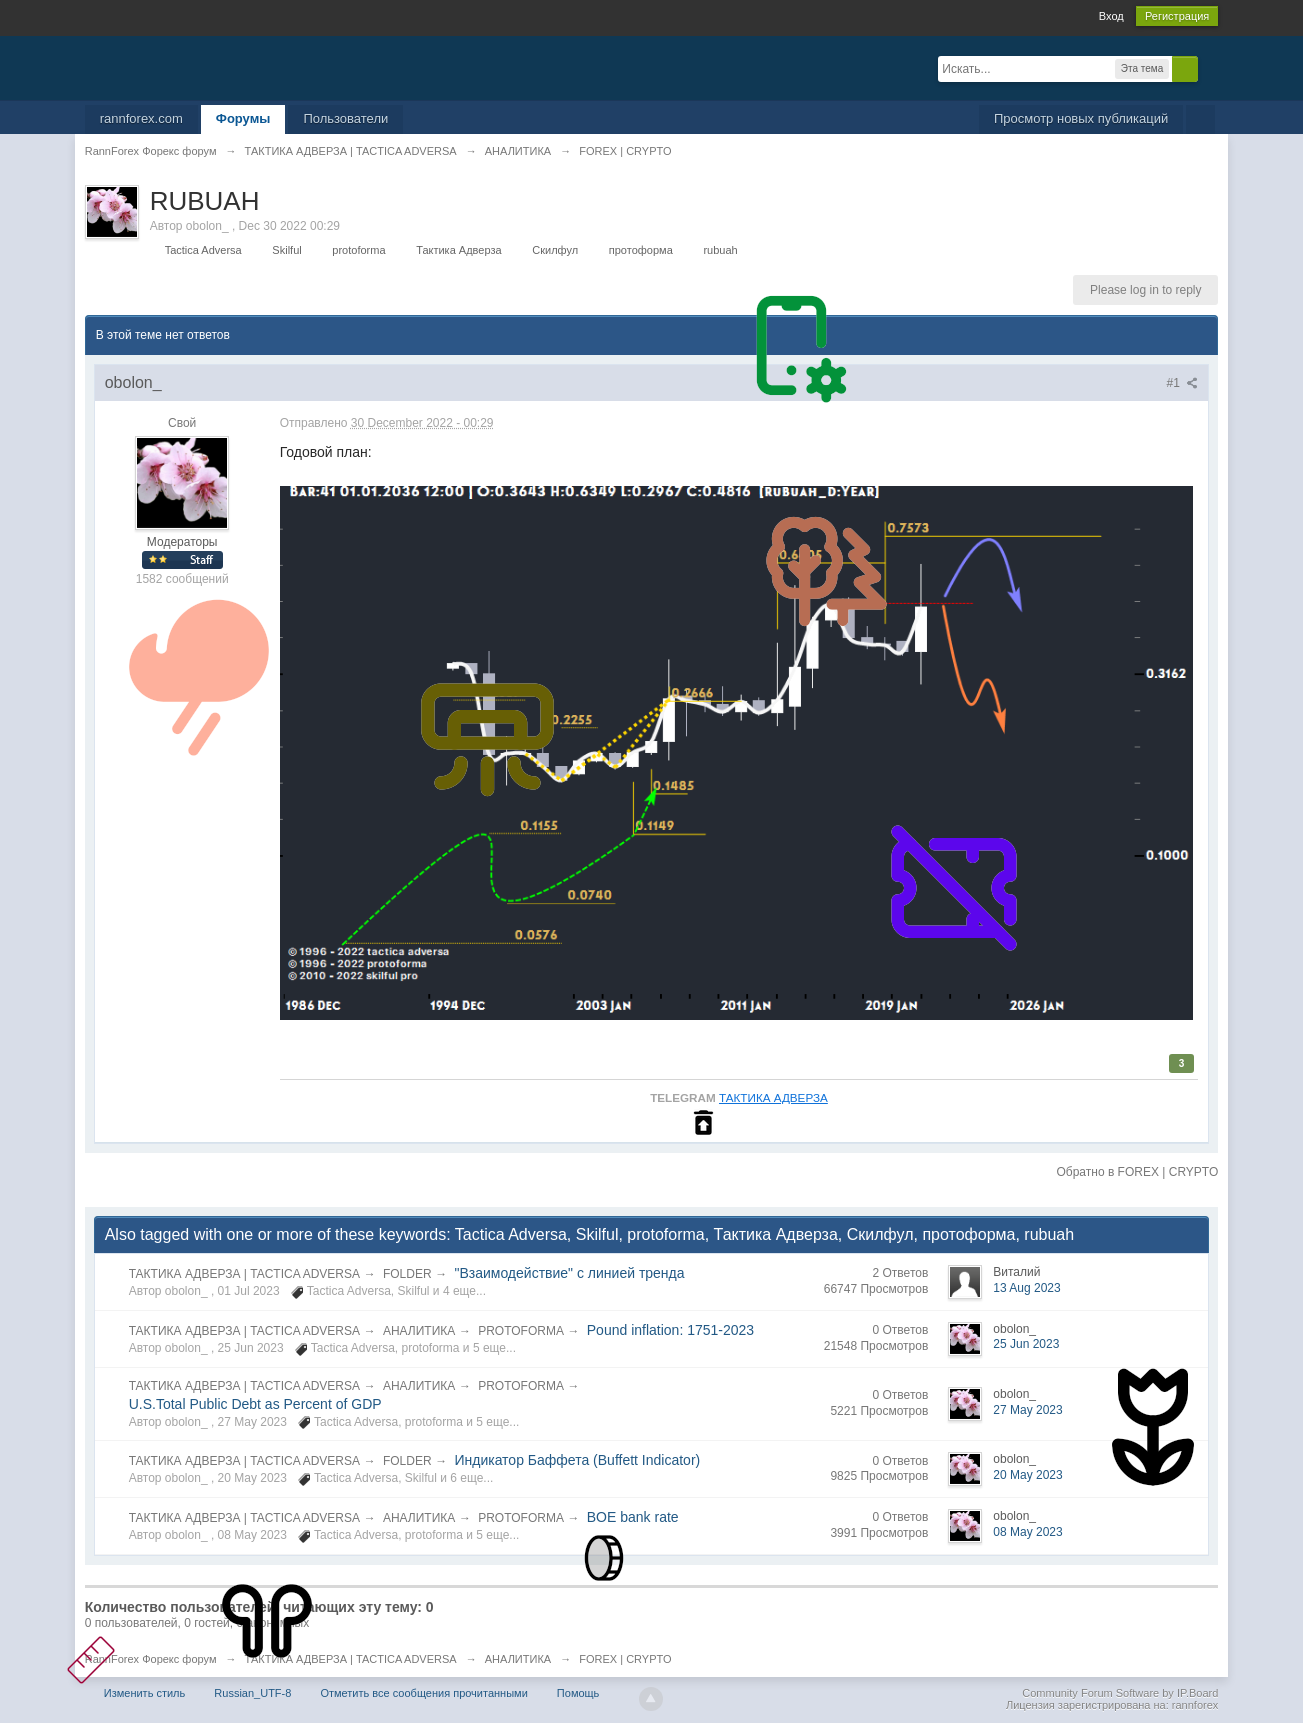  What do you see at coordinates (199, 675) in the screenshot?
I see `indicates rainy weather conditions` at bounding box center [199, 675].